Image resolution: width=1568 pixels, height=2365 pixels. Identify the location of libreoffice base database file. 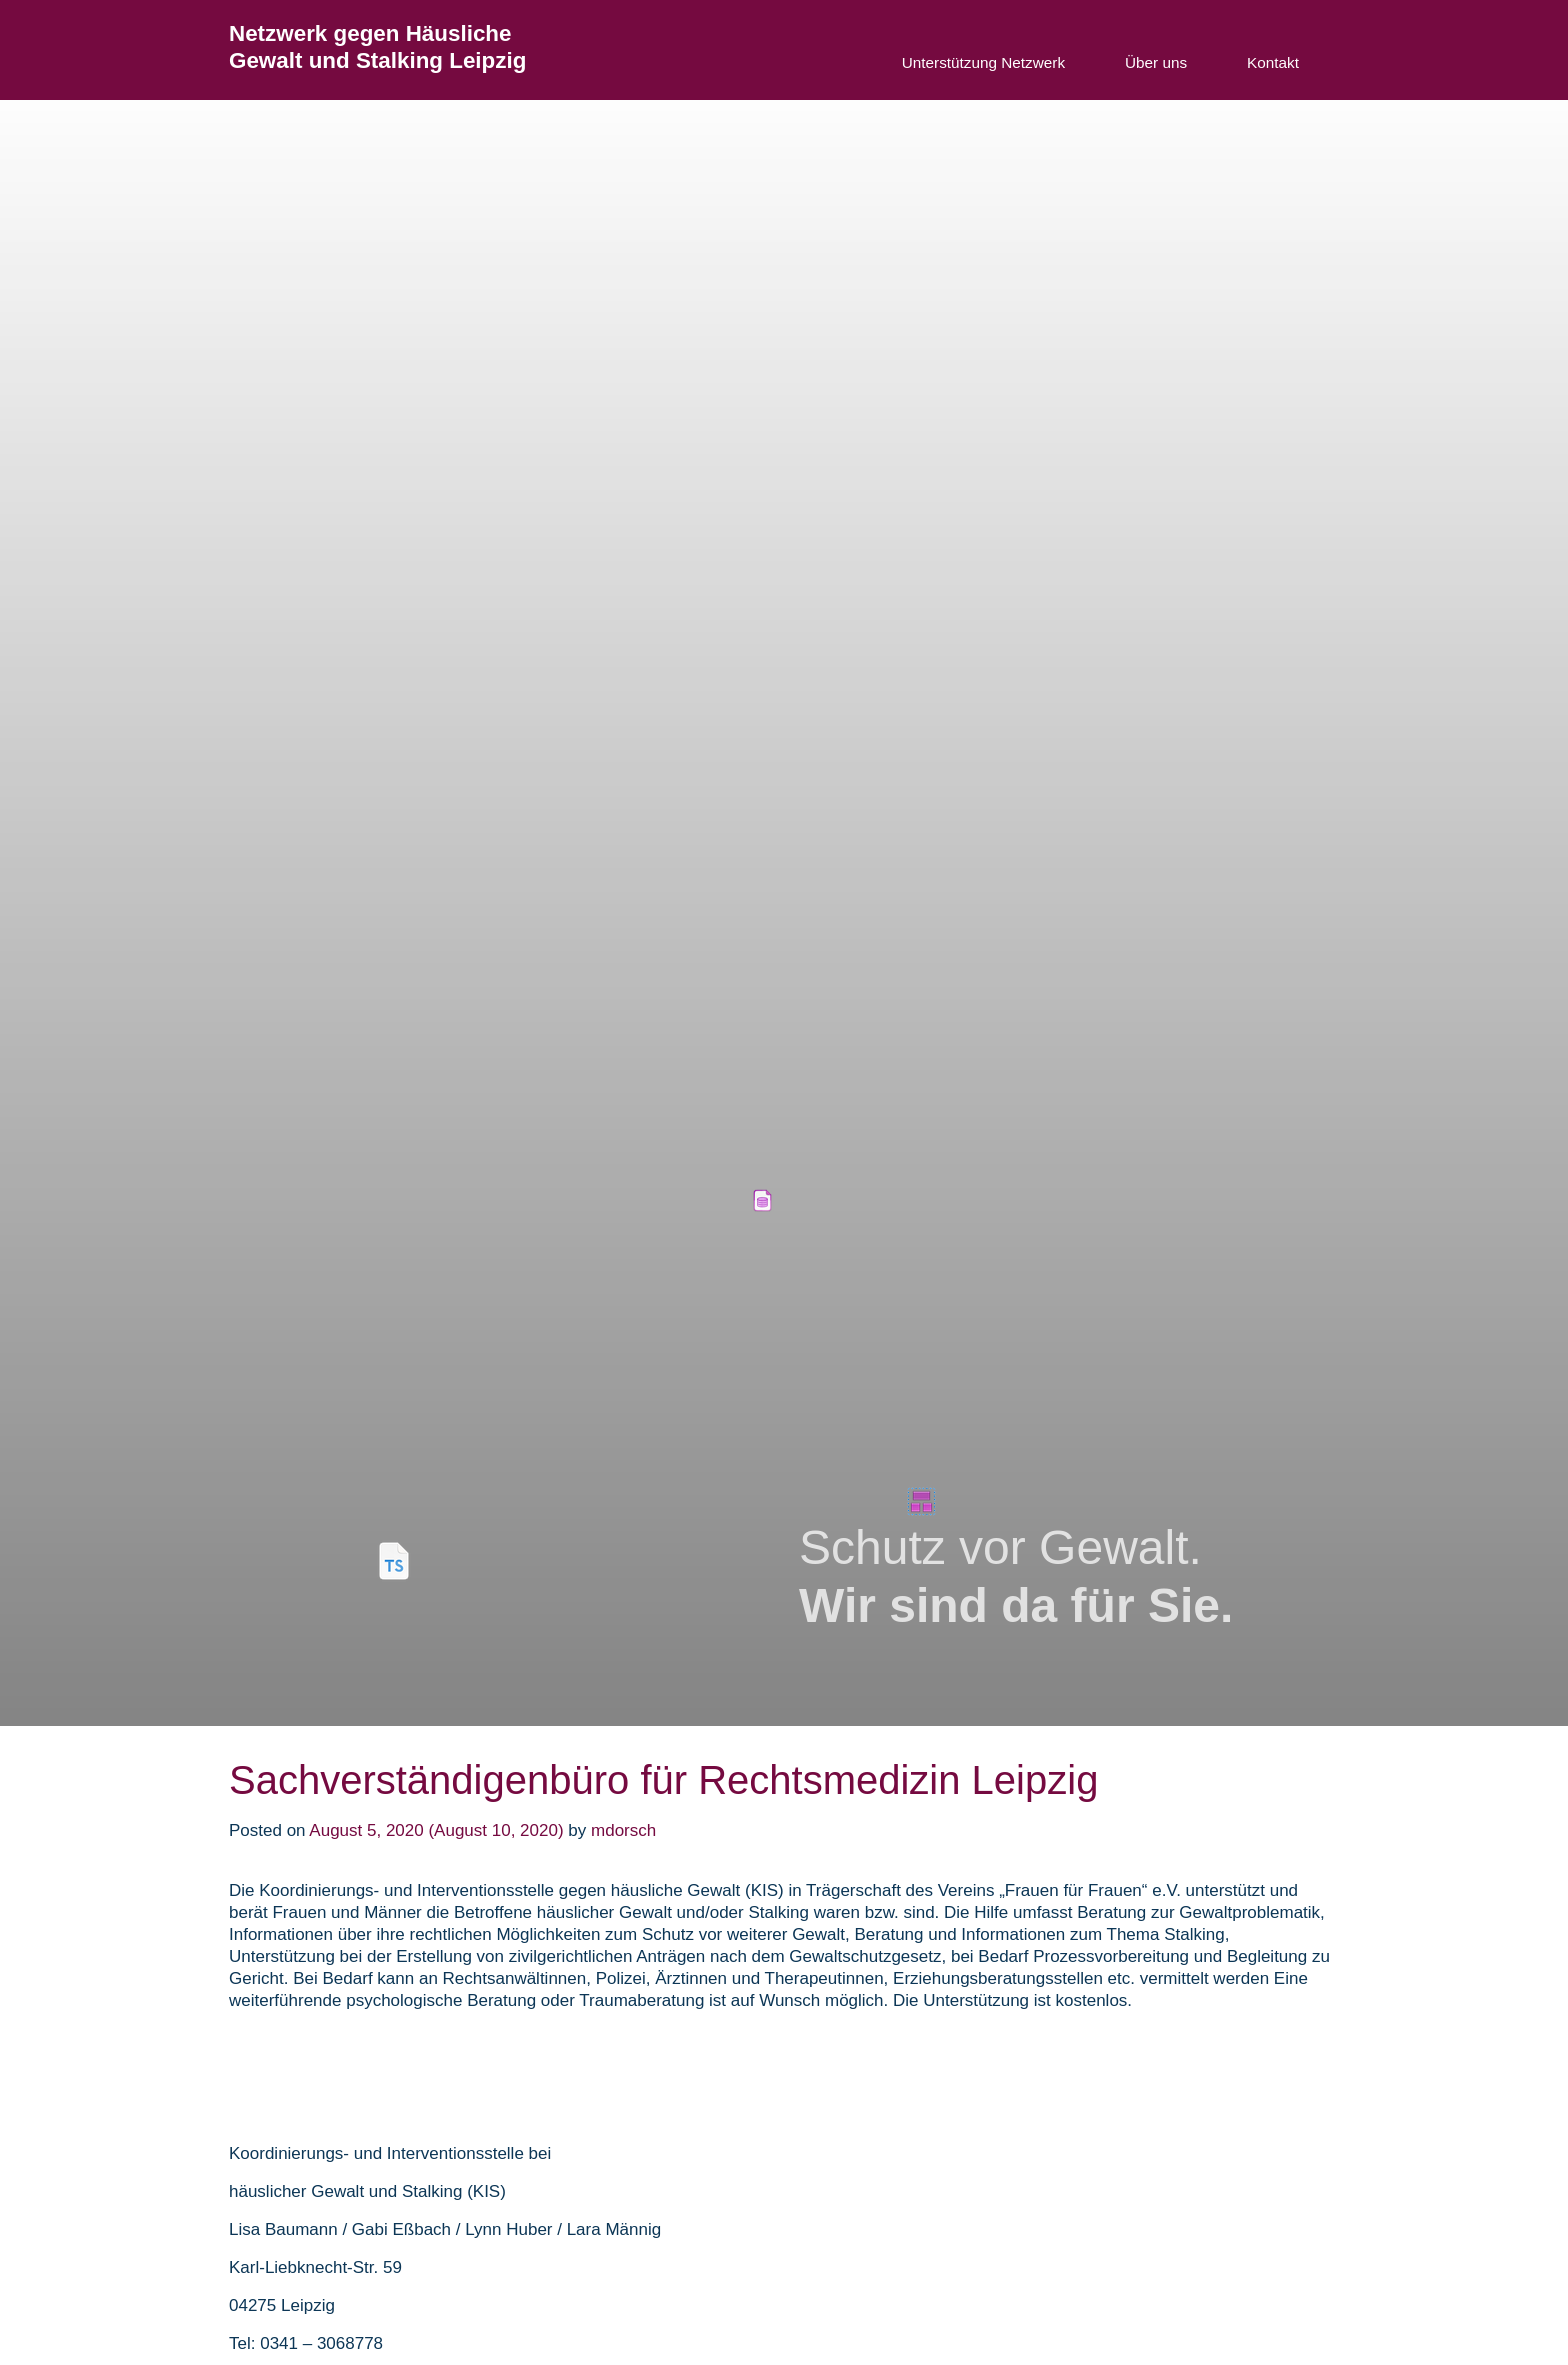
(762, 1200).